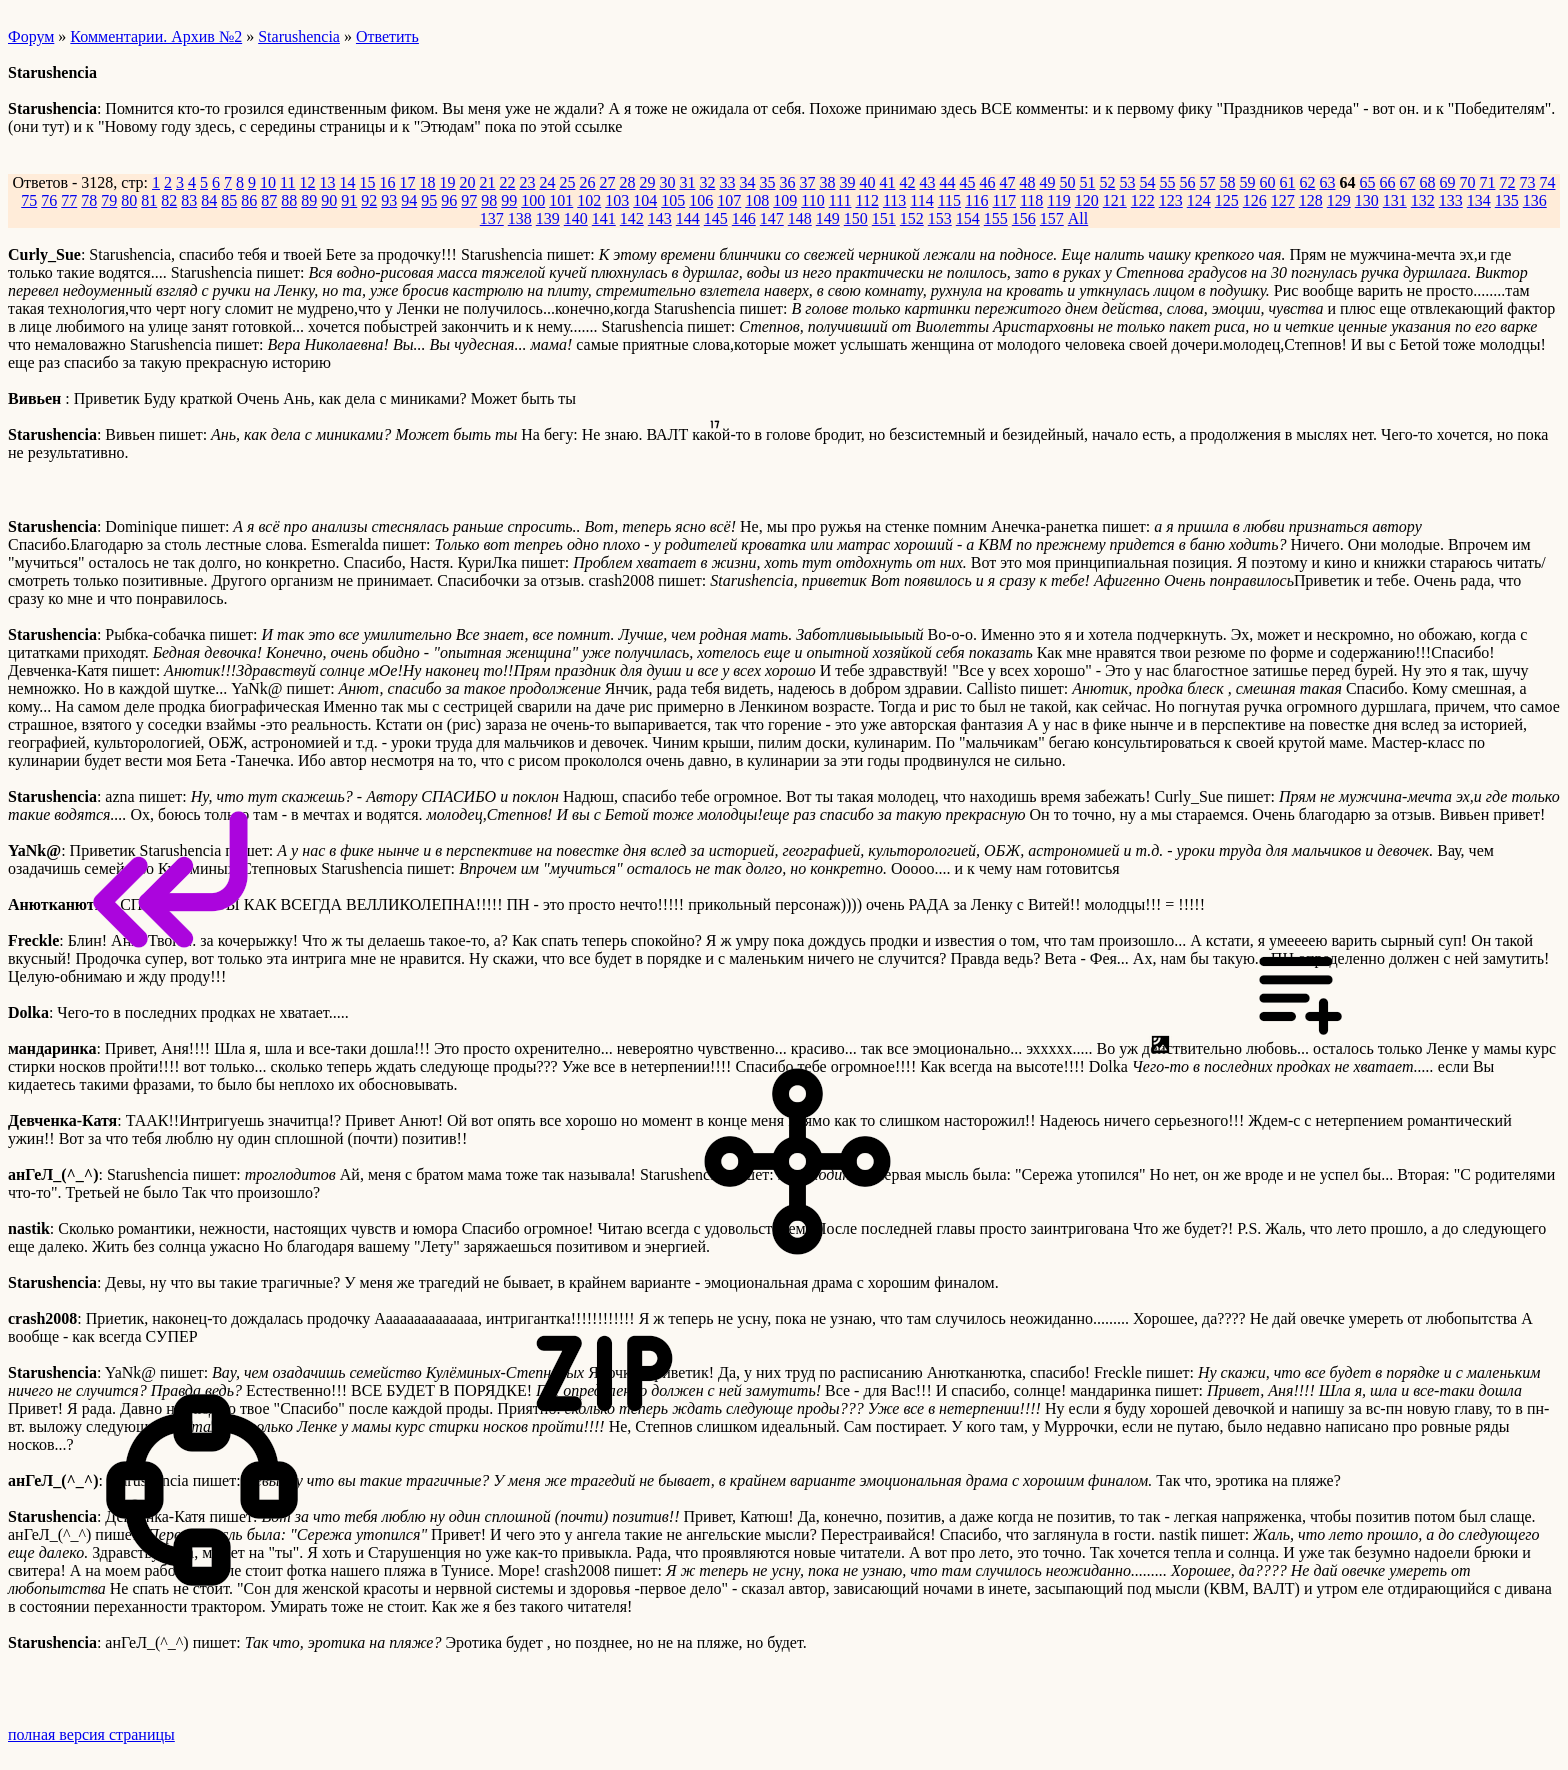  I want to click on reply all to a message or email, so click(175, 884).